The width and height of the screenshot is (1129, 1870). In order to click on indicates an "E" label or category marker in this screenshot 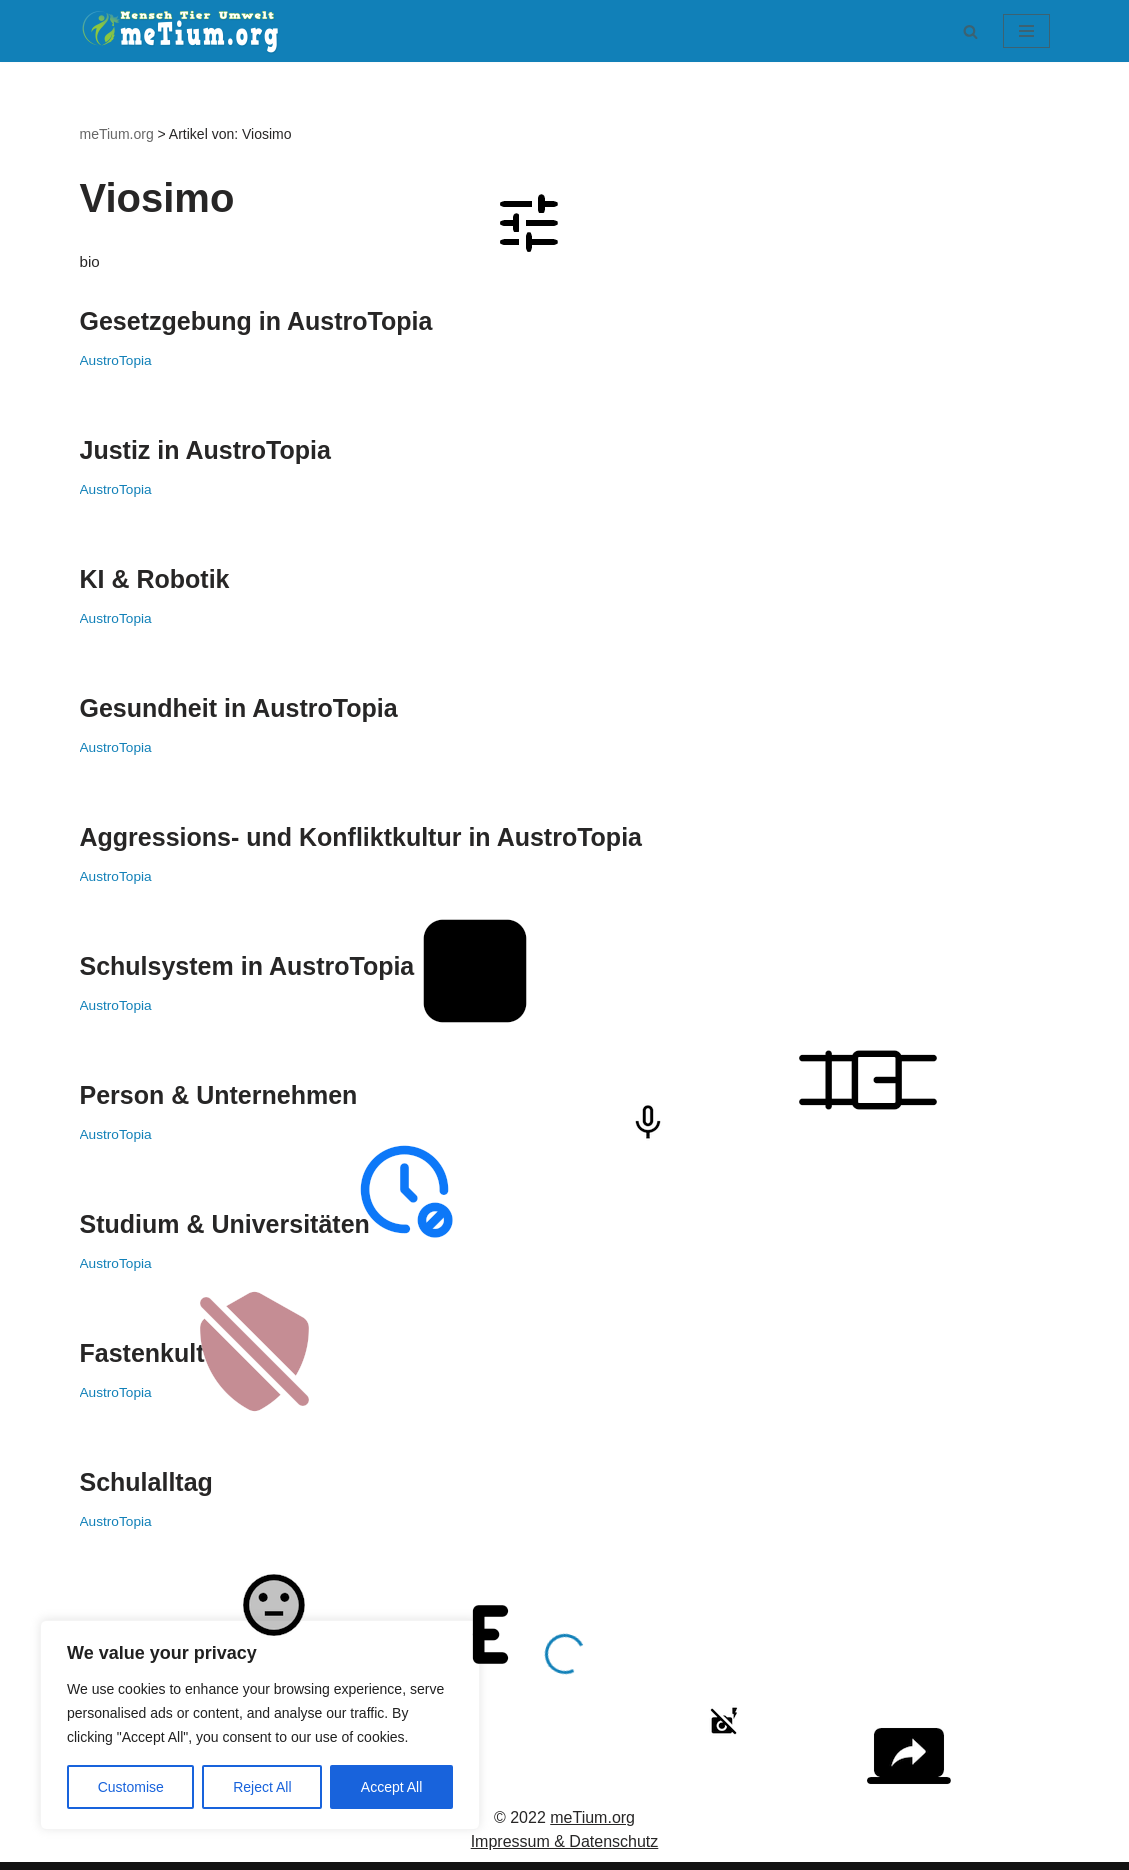, I will do `click(490, 1634)`.